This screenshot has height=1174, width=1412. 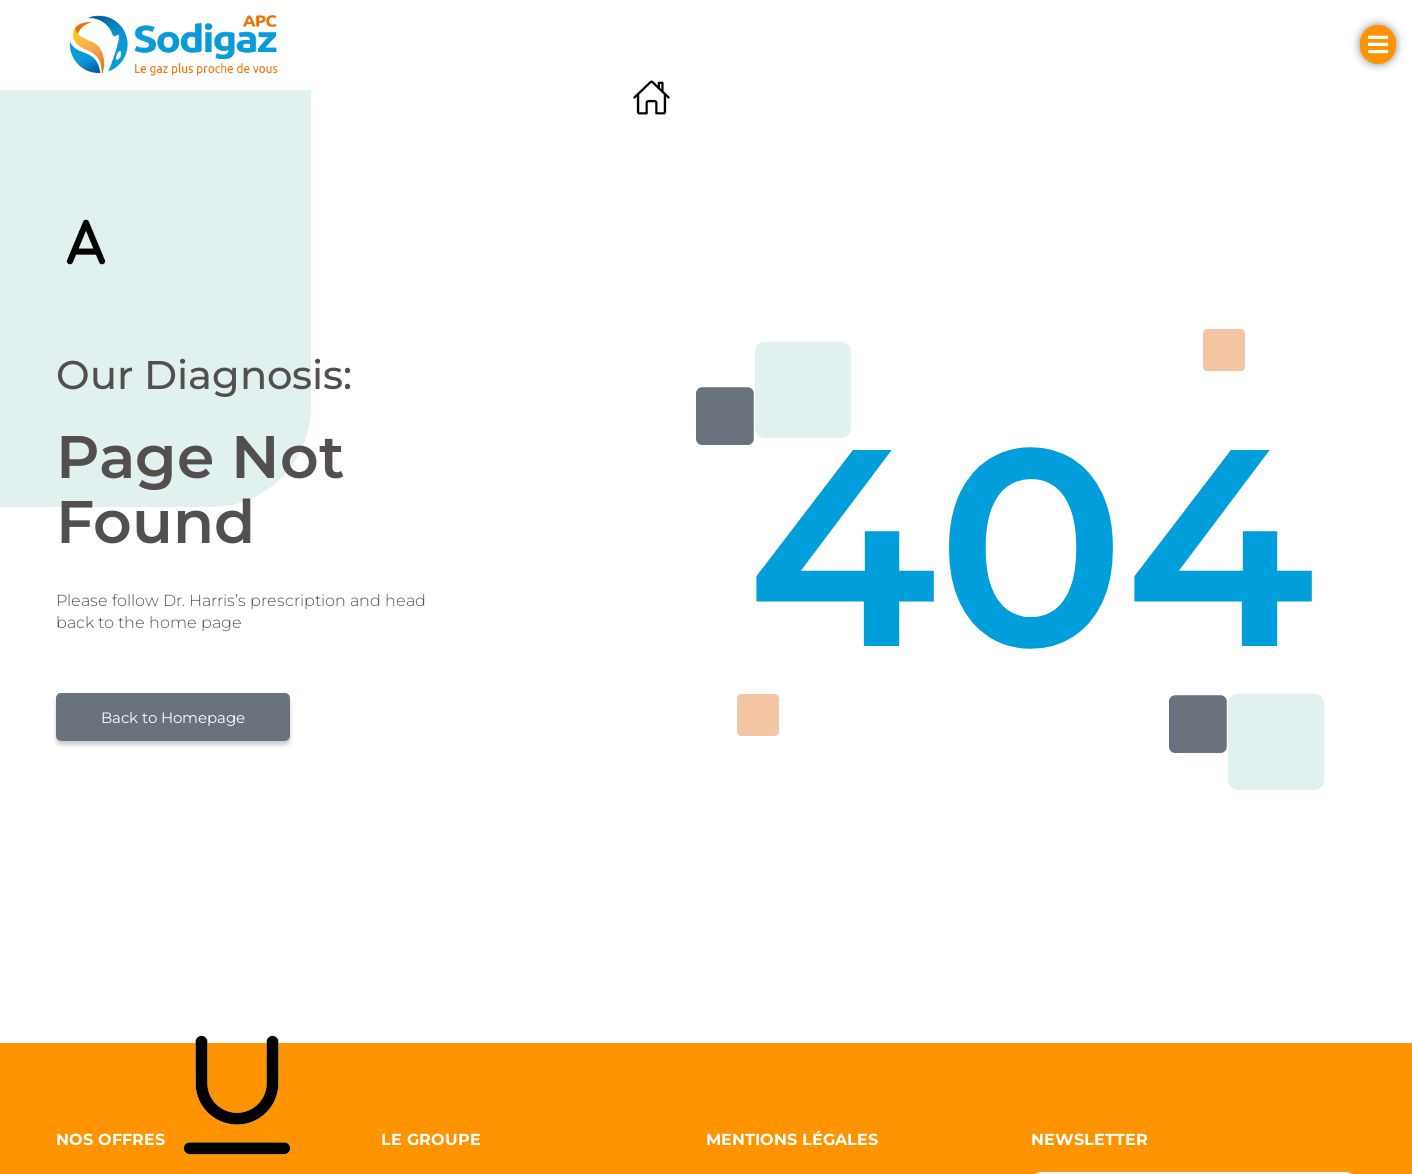 What do you see at coordinates (86, 242) in the screenshot?
I see `indicates text formatting or font options` at bounding box center [86, 242].